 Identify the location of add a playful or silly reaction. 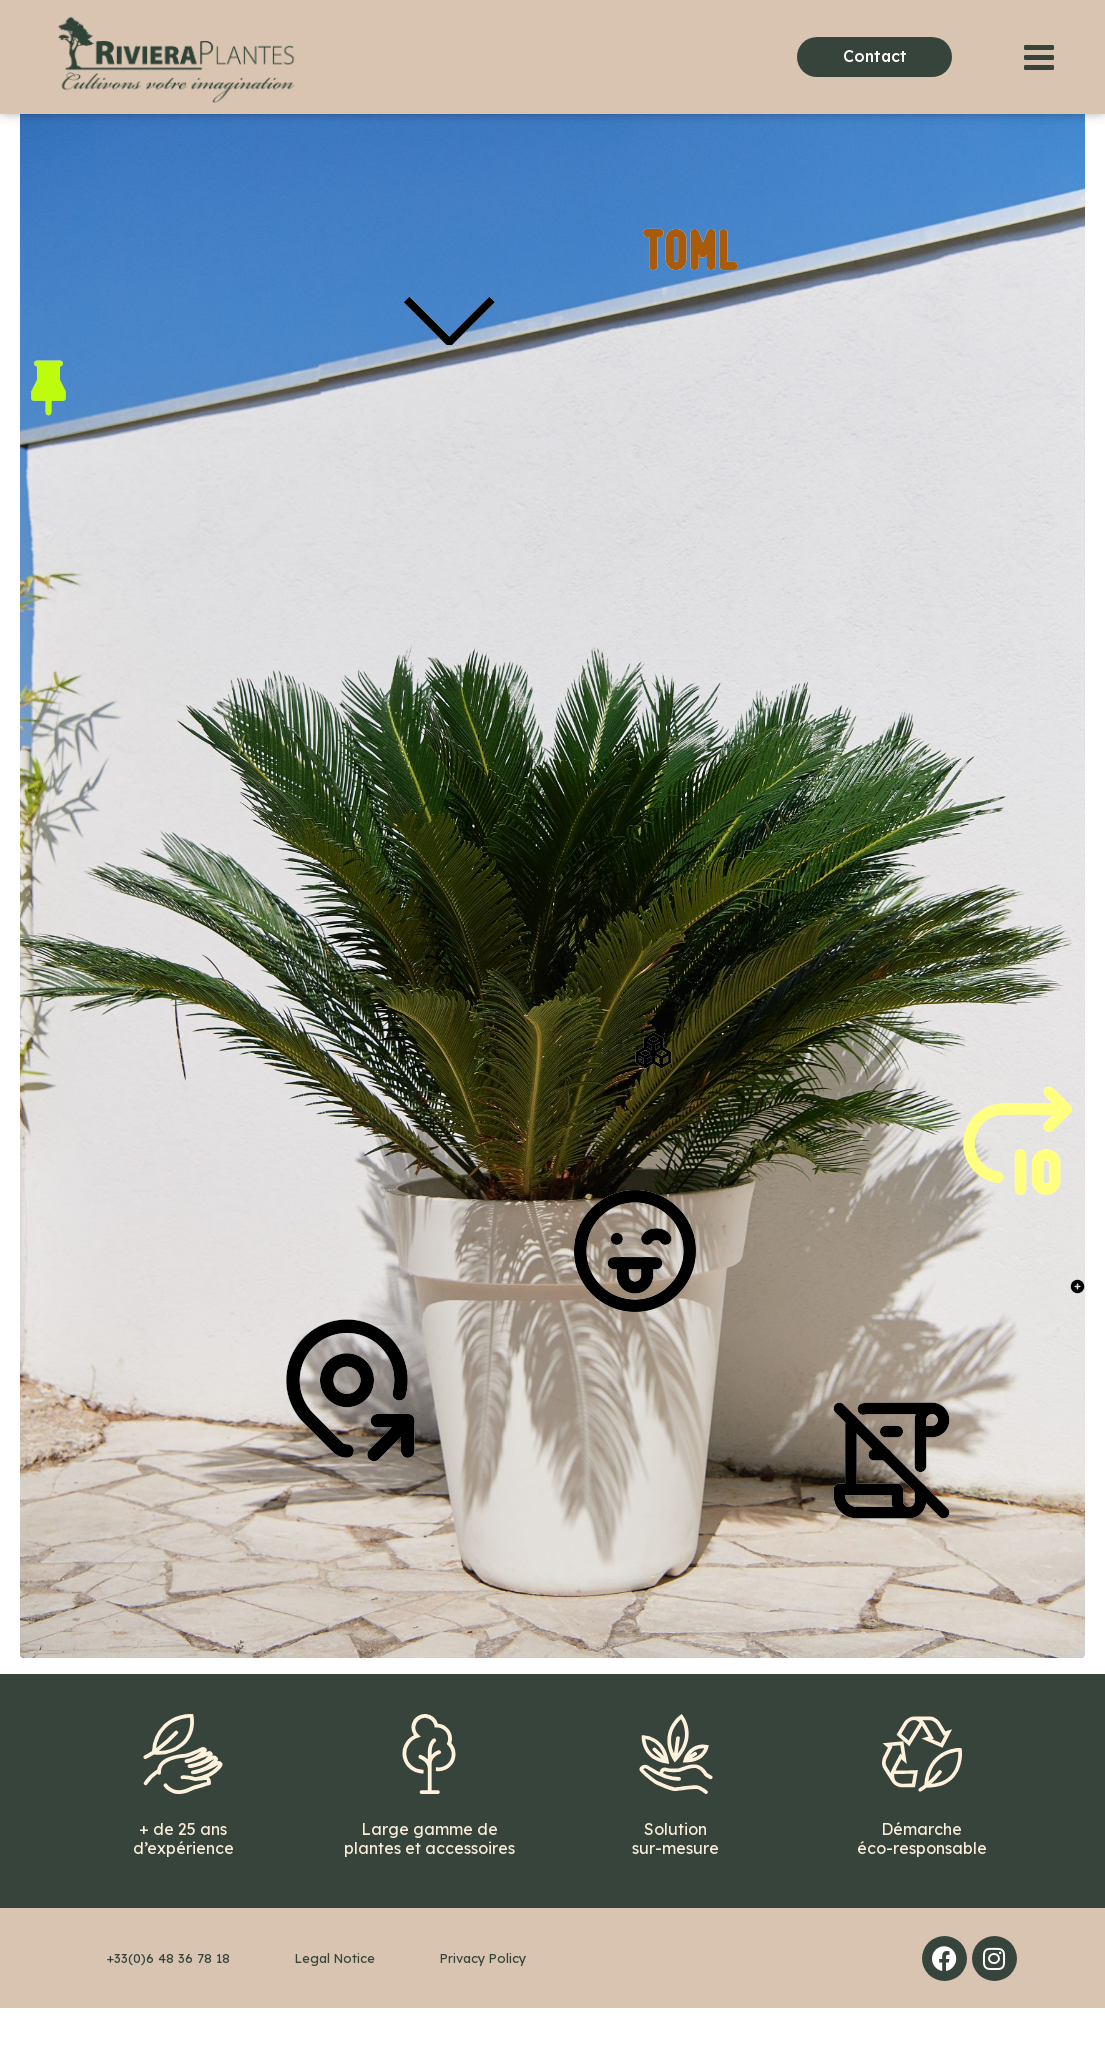
(635, 1251).